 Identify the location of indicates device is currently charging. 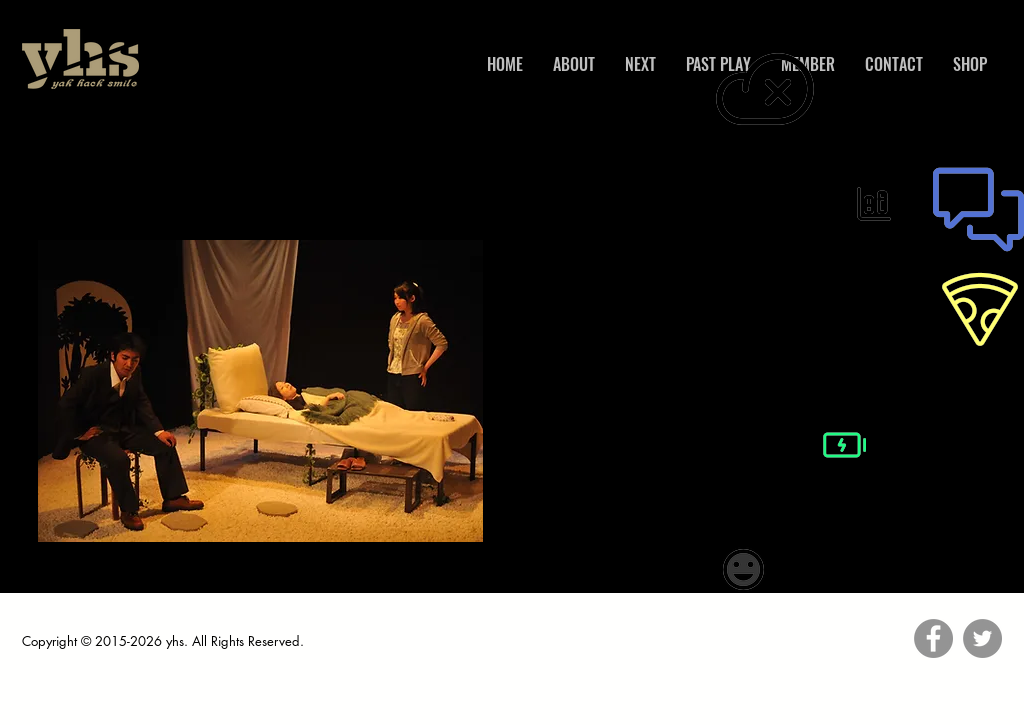
(844, 445).